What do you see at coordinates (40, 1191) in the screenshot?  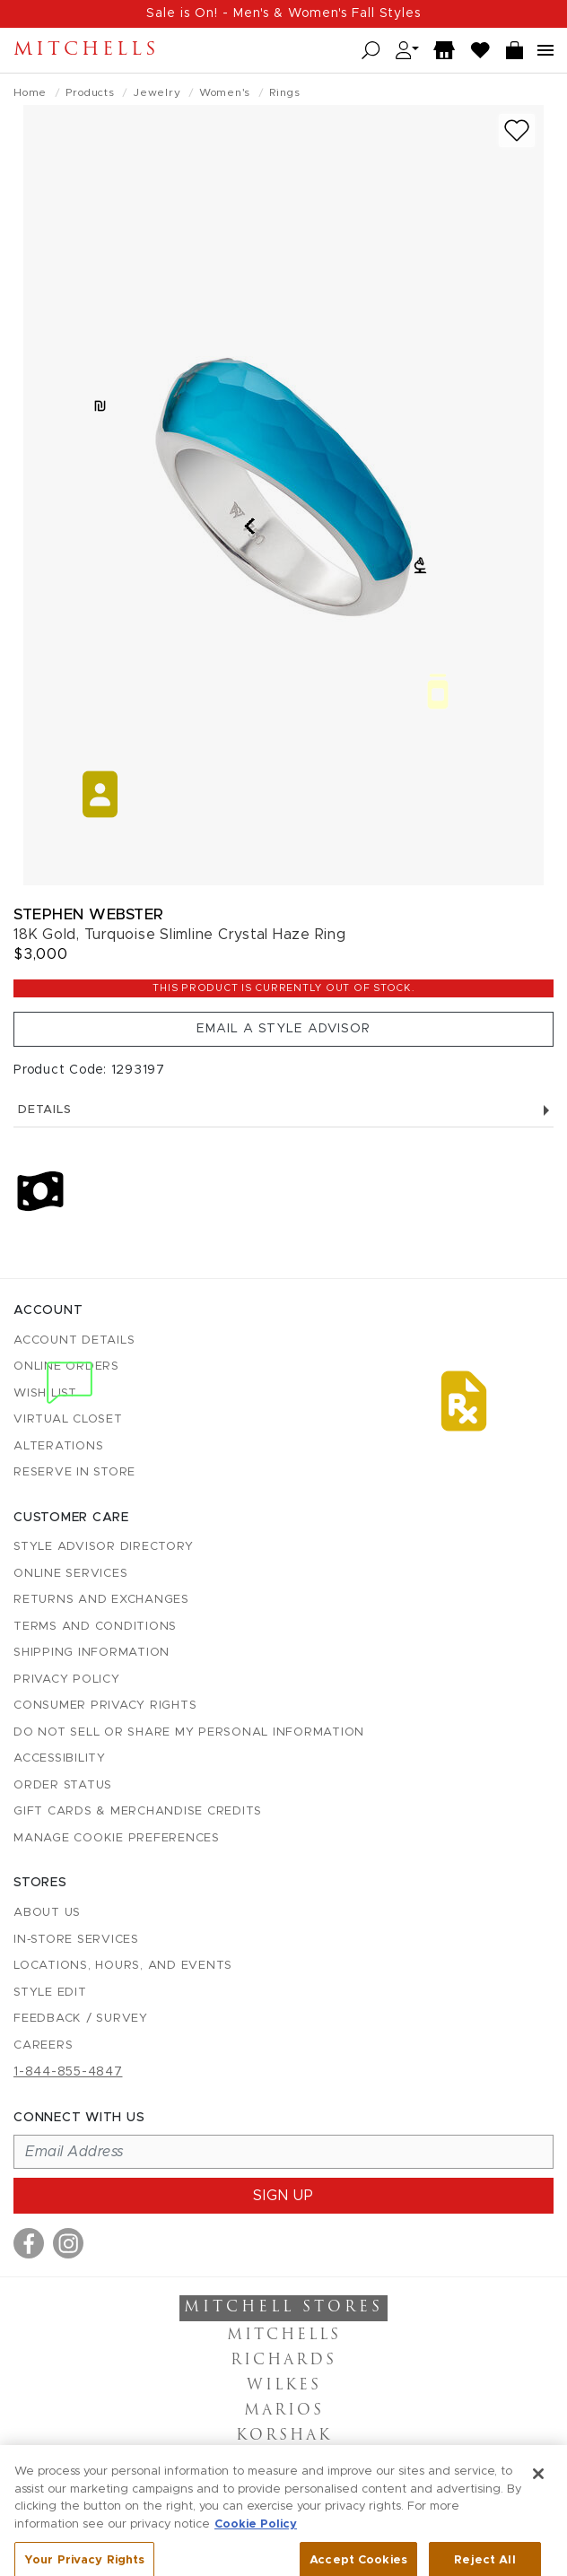 I see `view payment or billing information` at bounding box center [40, 1191].